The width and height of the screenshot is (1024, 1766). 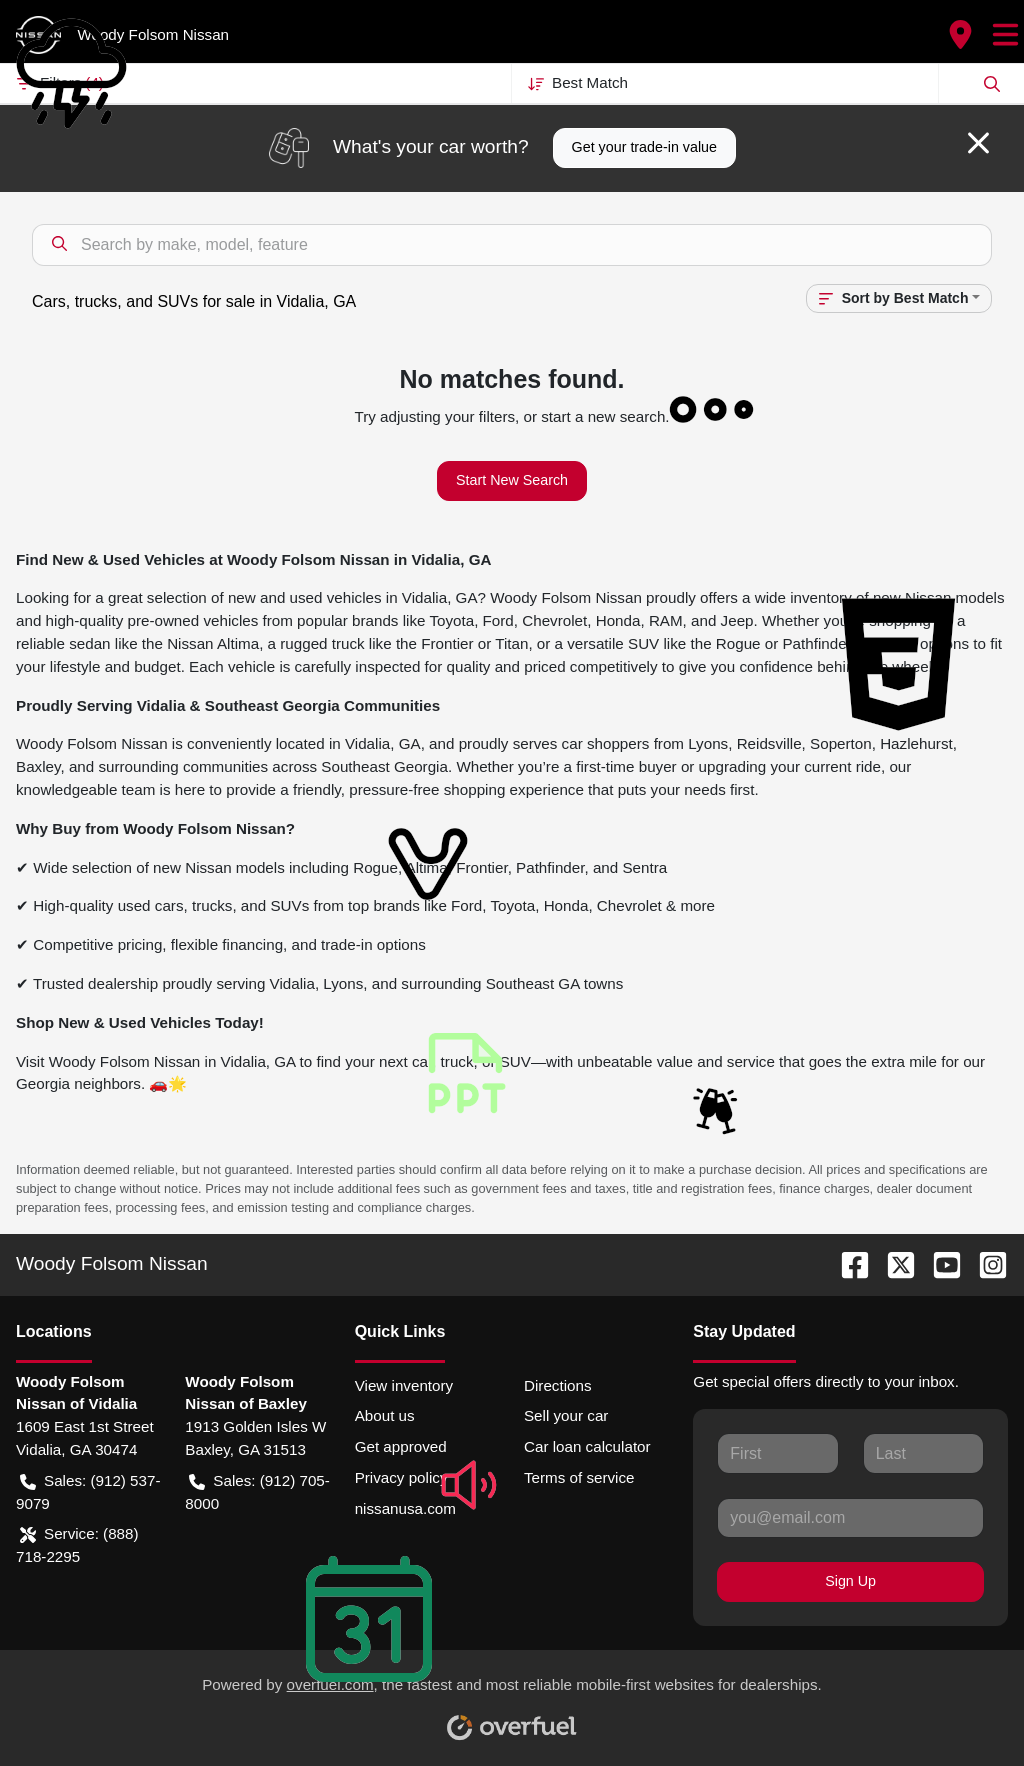 I want to click on access Mixpanel analytics dashboard, so click(x=711, y=409).